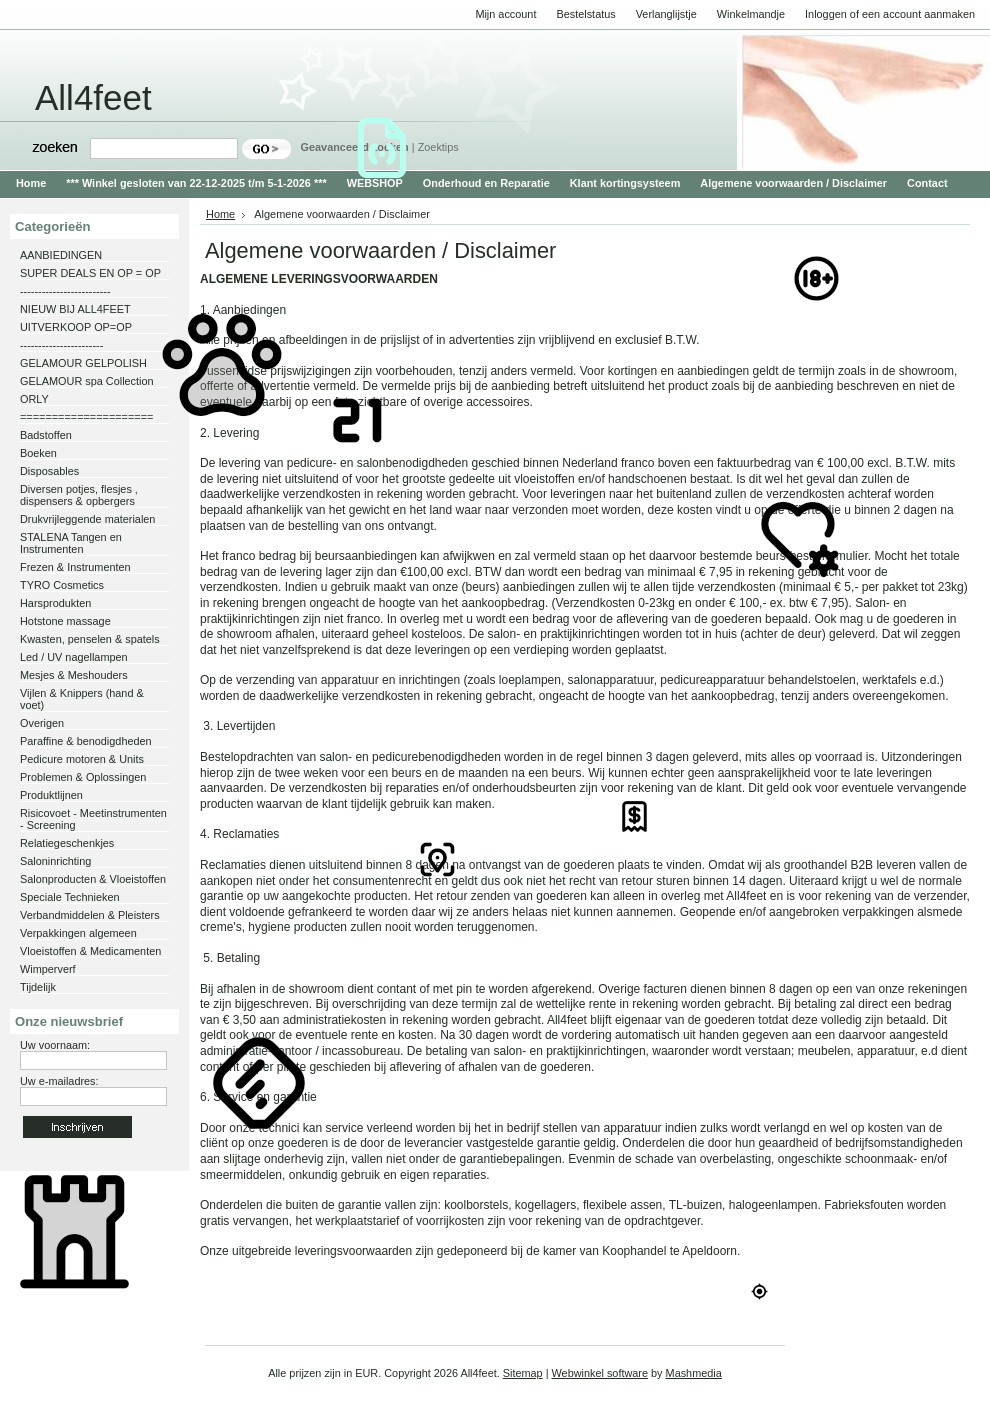  I want to click on view payment receipt, so click(634, 816).